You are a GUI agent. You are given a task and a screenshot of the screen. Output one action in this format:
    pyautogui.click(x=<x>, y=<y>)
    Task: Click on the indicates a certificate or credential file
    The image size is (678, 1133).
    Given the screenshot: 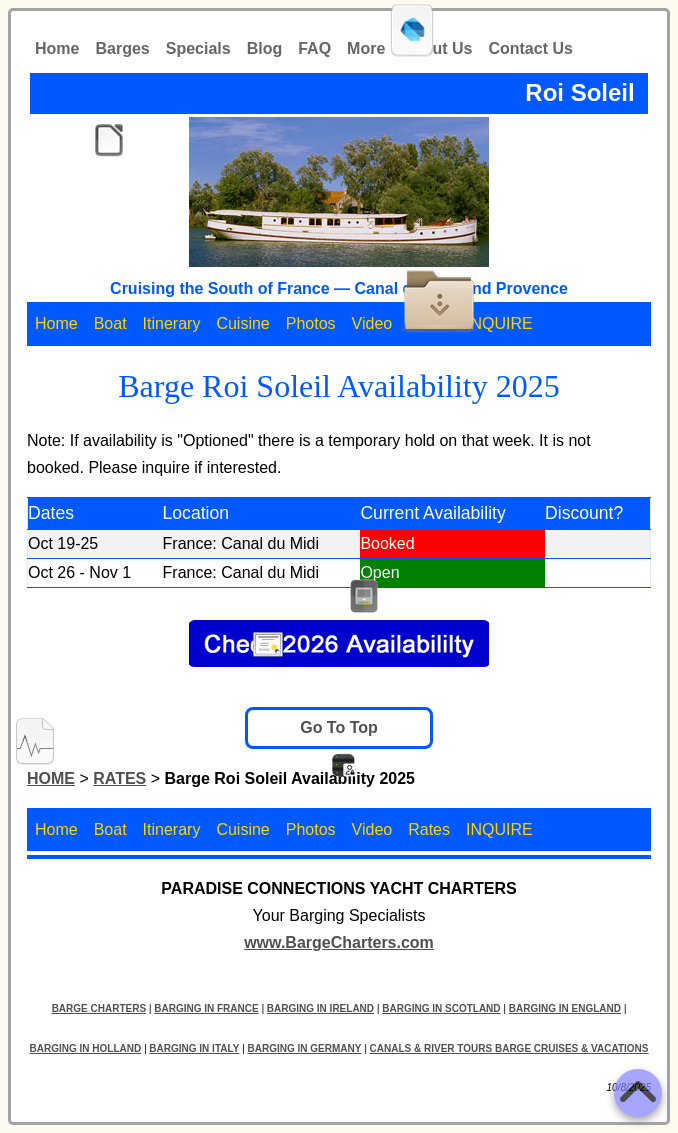 What is the action you would take?
    pyautogui.click(x=268, y=645)
    